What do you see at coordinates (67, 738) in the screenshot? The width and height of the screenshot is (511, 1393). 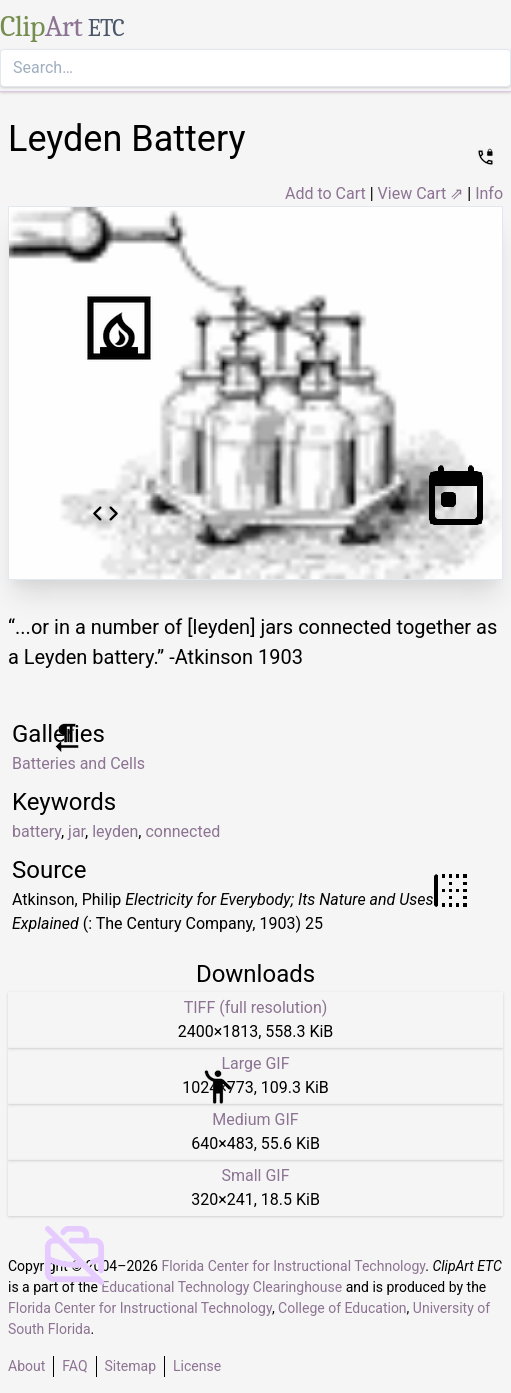 I see `switch text direction to right-to-left` at bounding box center [67, 738].